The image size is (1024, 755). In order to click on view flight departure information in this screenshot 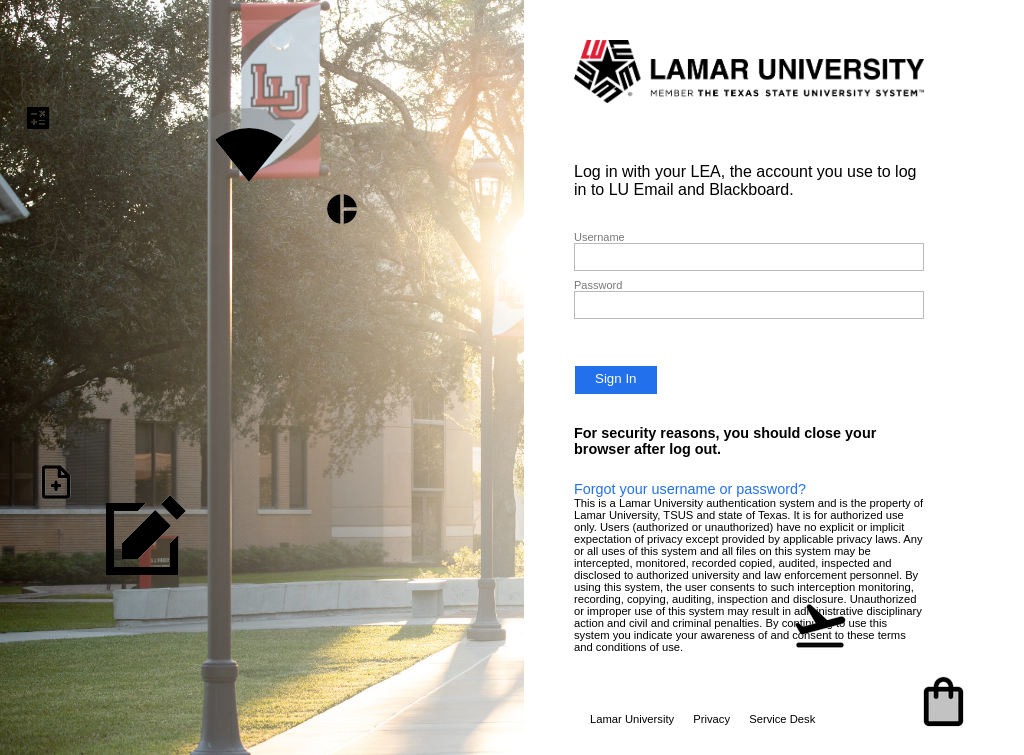, I will do `click(820, 625)`.